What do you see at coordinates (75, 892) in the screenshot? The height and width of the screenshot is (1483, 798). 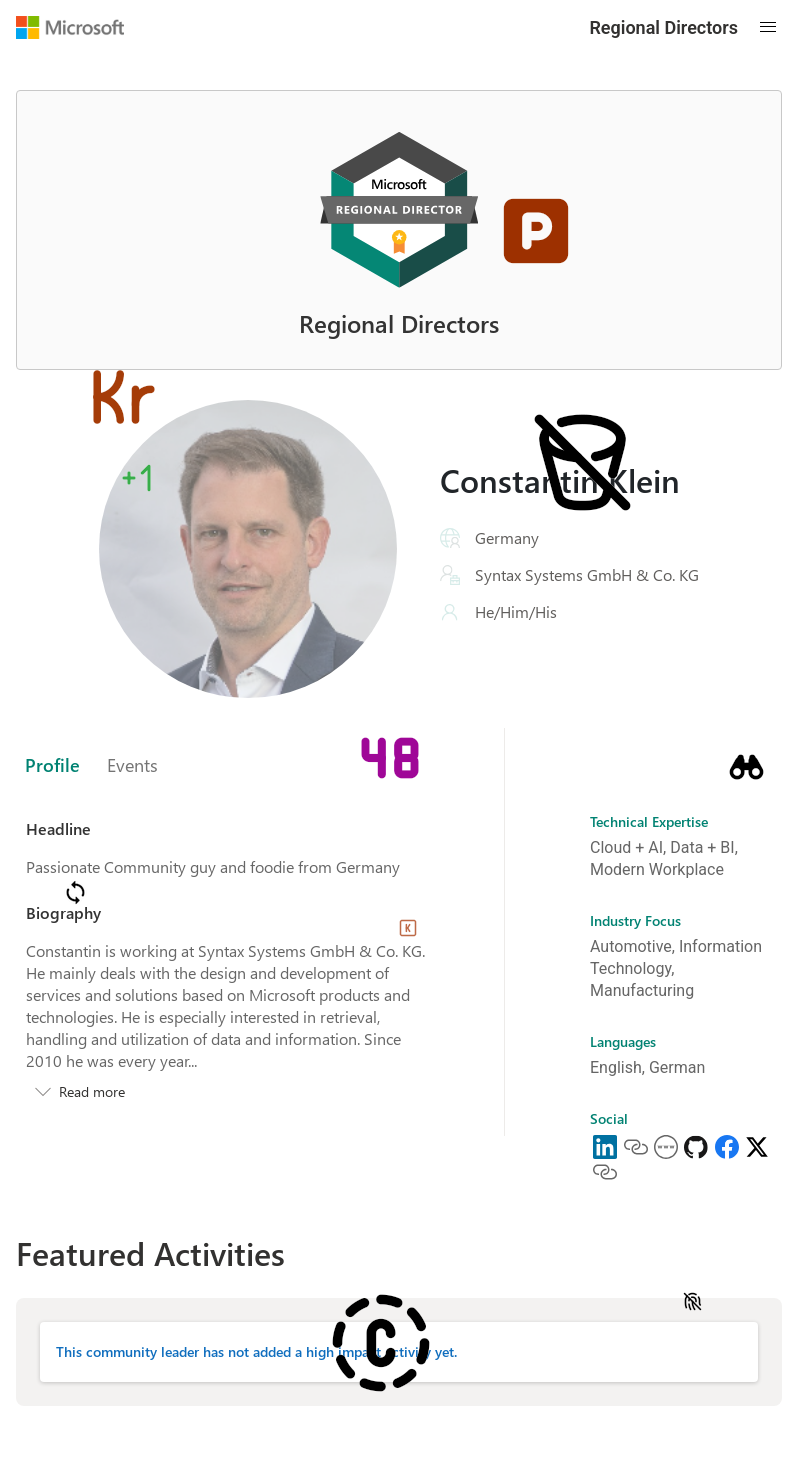 I see `repeat or loop playback` at bounding box center [75, 892].